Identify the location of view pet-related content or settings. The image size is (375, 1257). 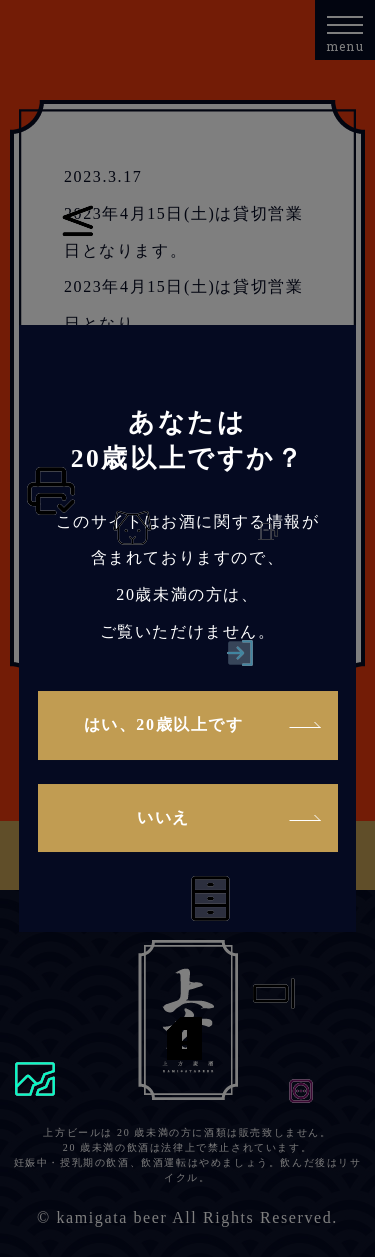
(132, 528).